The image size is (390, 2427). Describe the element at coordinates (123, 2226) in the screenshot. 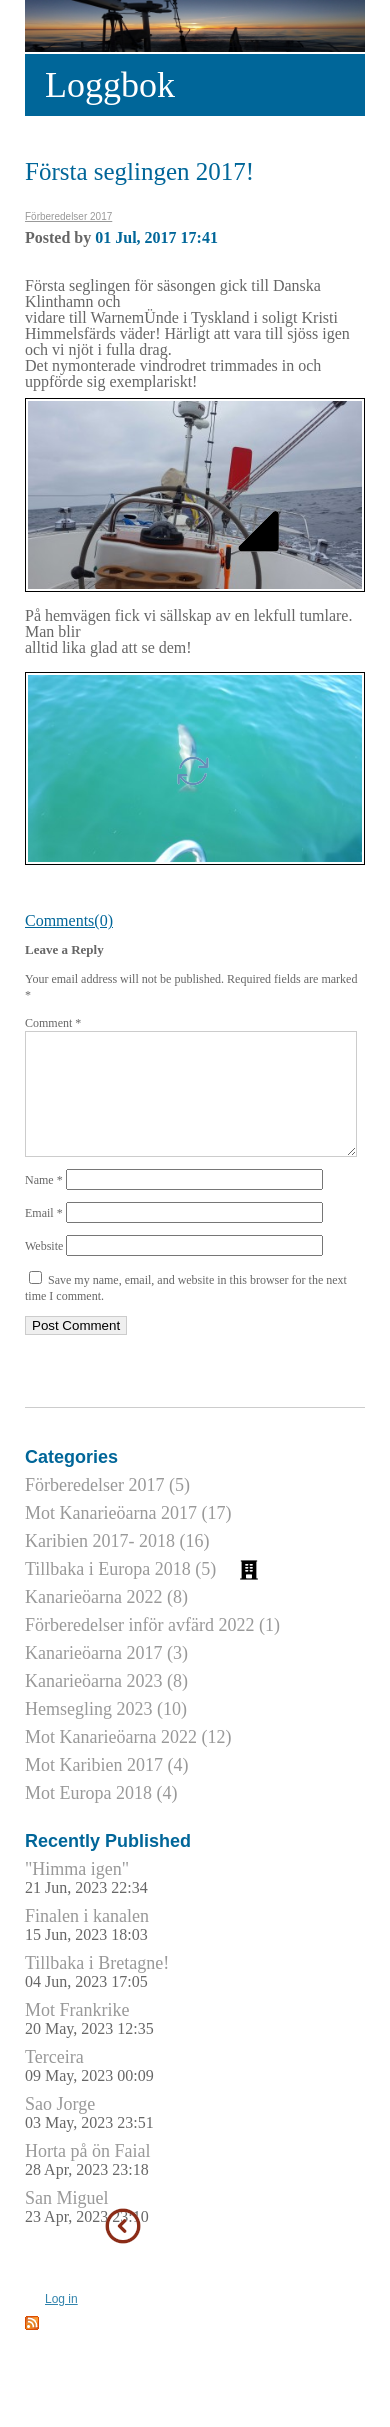

I see `go back to the previous screen` at that location.